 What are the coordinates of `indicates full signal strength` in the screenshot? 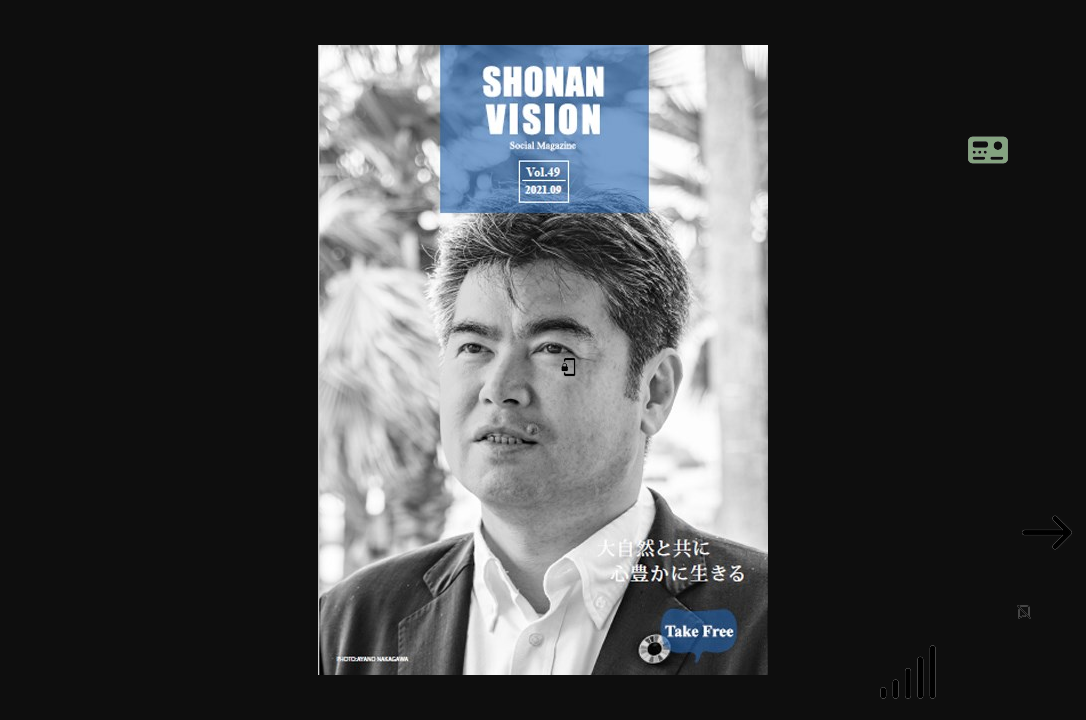 It's located at (908, 672).